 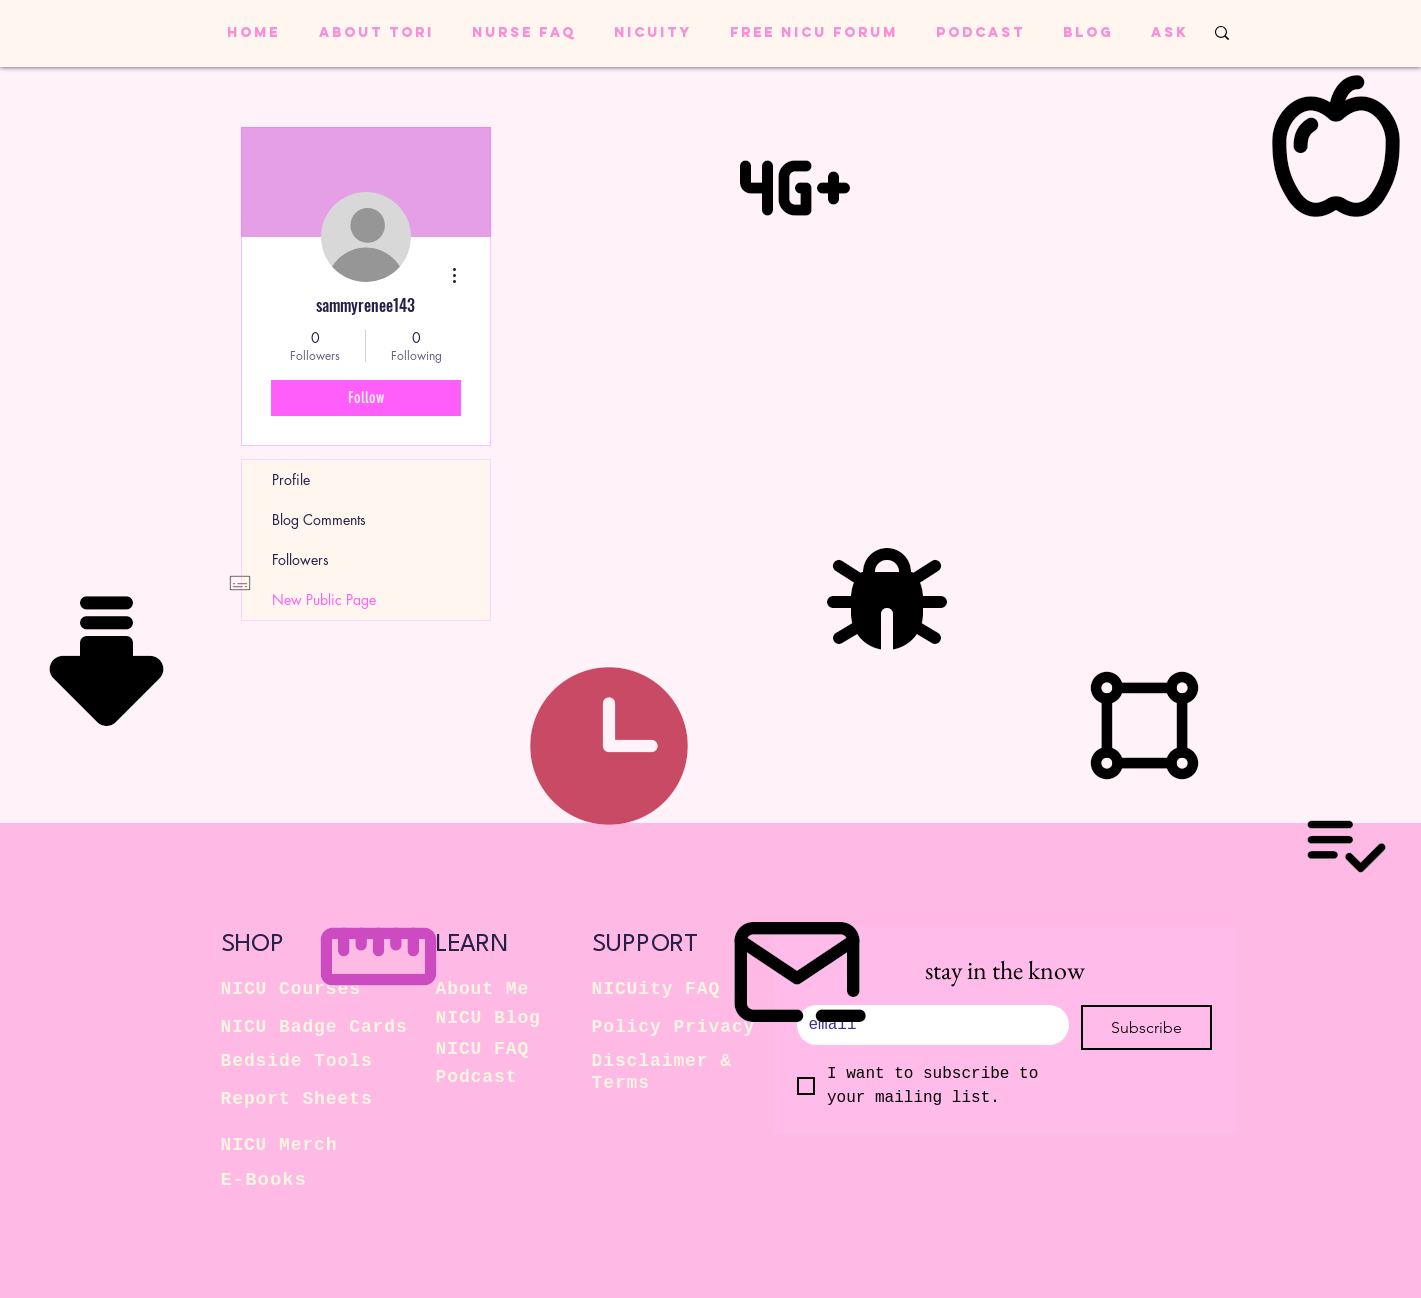 I want to click on access health or nutrition tracking features, so click(x=1336, y=146).